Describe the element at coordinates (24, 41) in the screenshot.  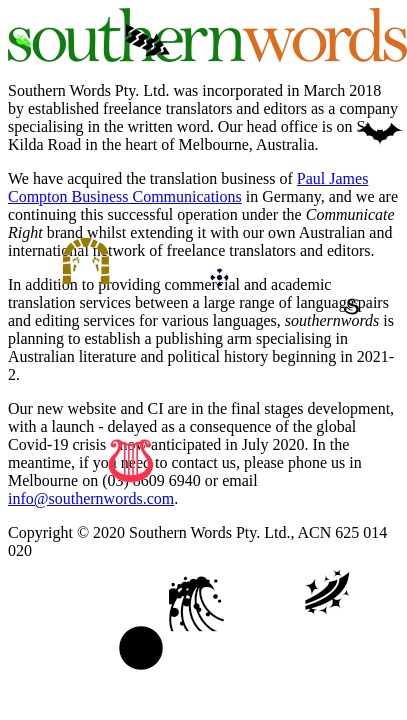
I see `blow the whistle to report a violation` at that location.